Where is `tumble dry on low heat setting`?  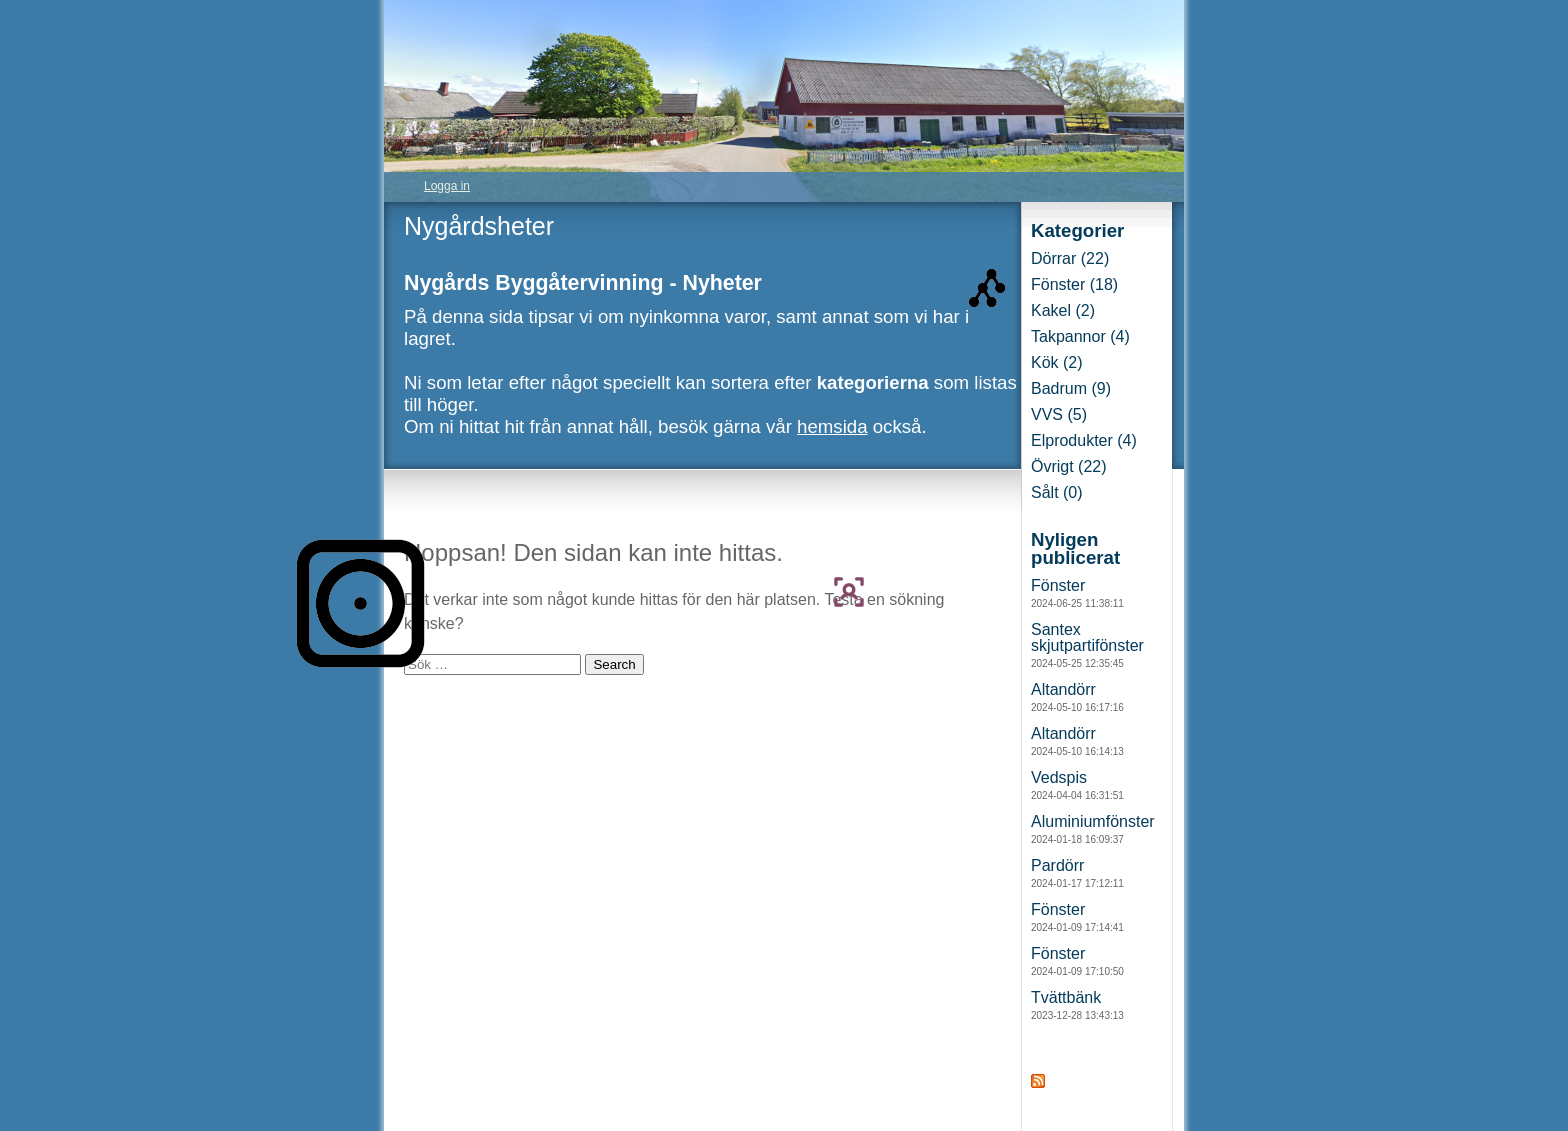 tumble dry on low heat setting is located at coordinates (360, 603).